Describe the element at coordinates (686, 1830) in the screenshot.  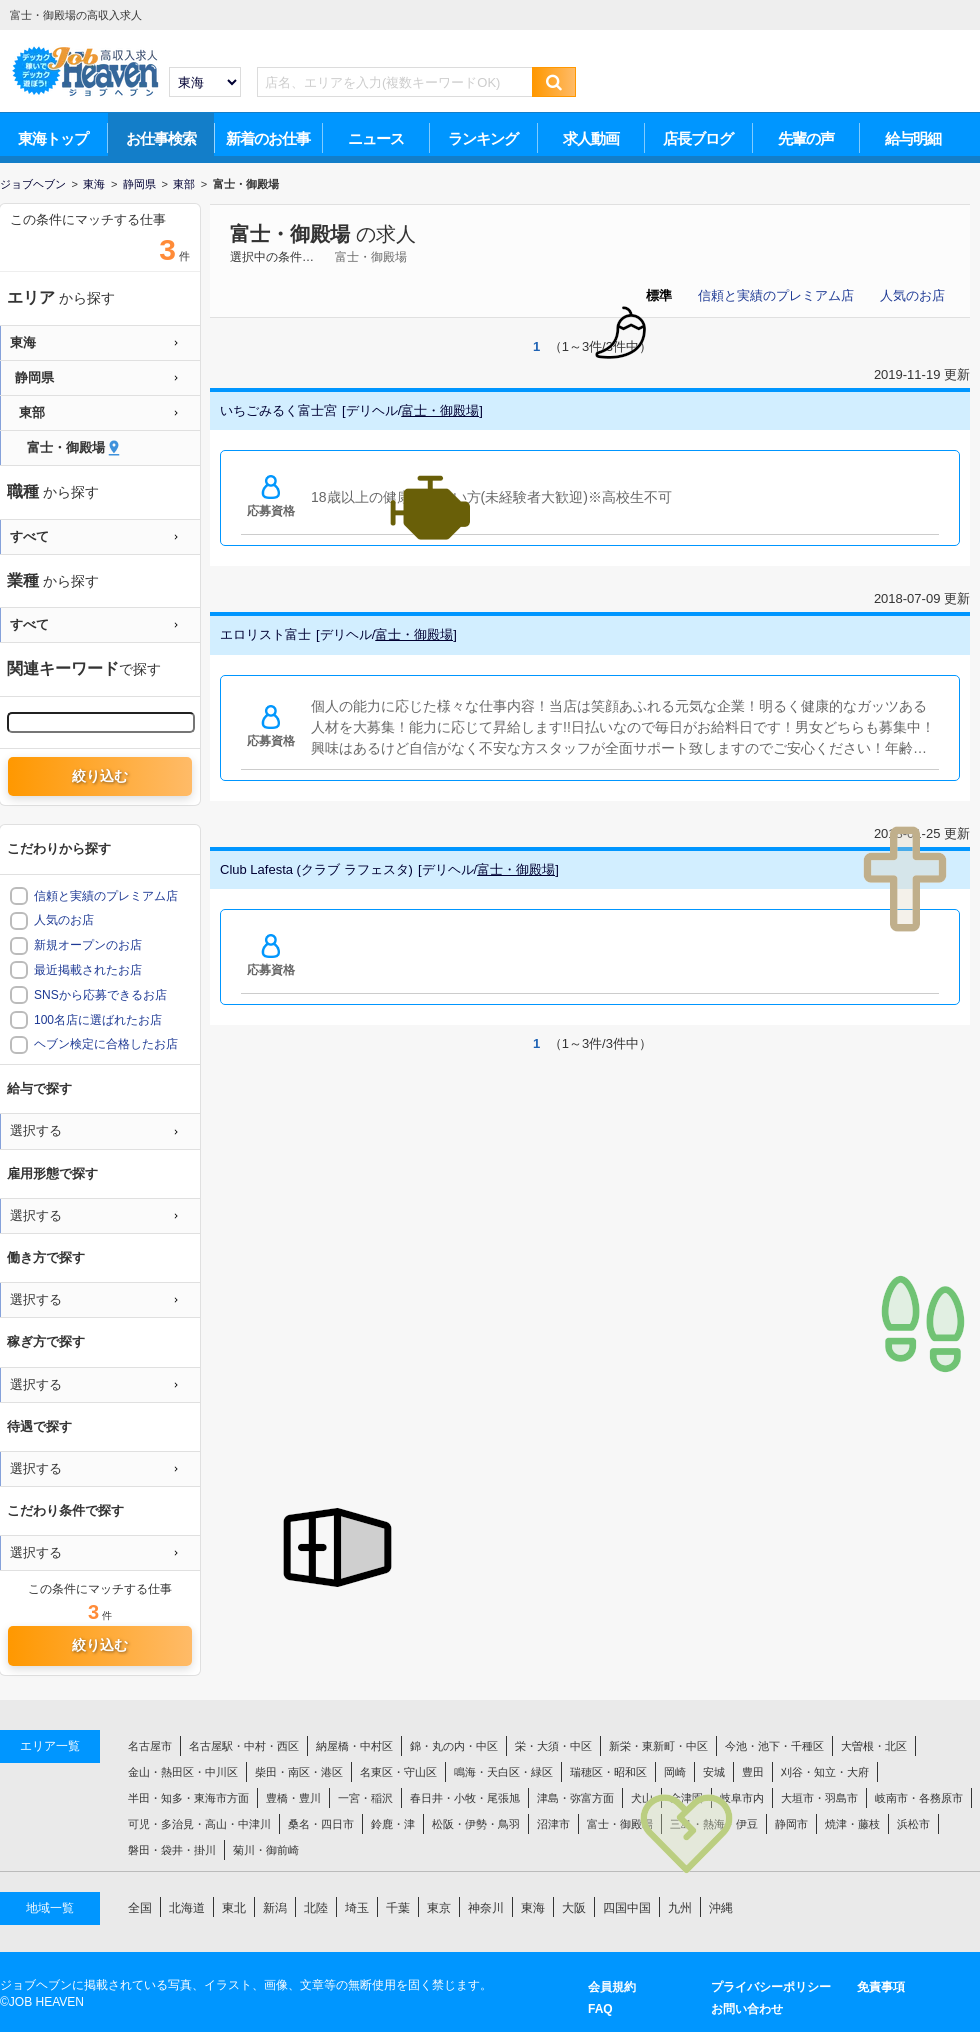
I see `unlike or remove from favorites` at that location.